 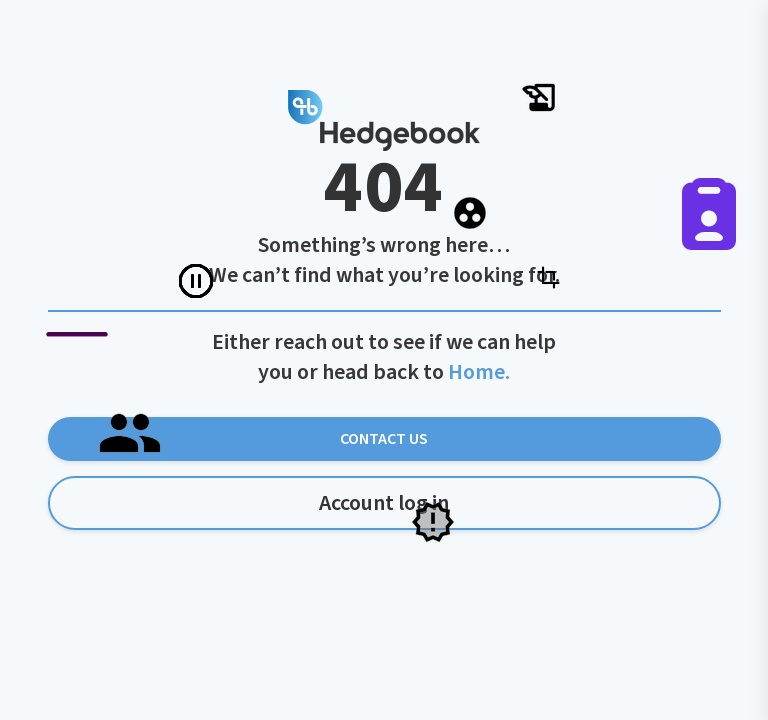 What do you see at coordinates (77, 332) in the screenshot?
I see `insert a horizontal divider line` at bounding box center [77, 332].